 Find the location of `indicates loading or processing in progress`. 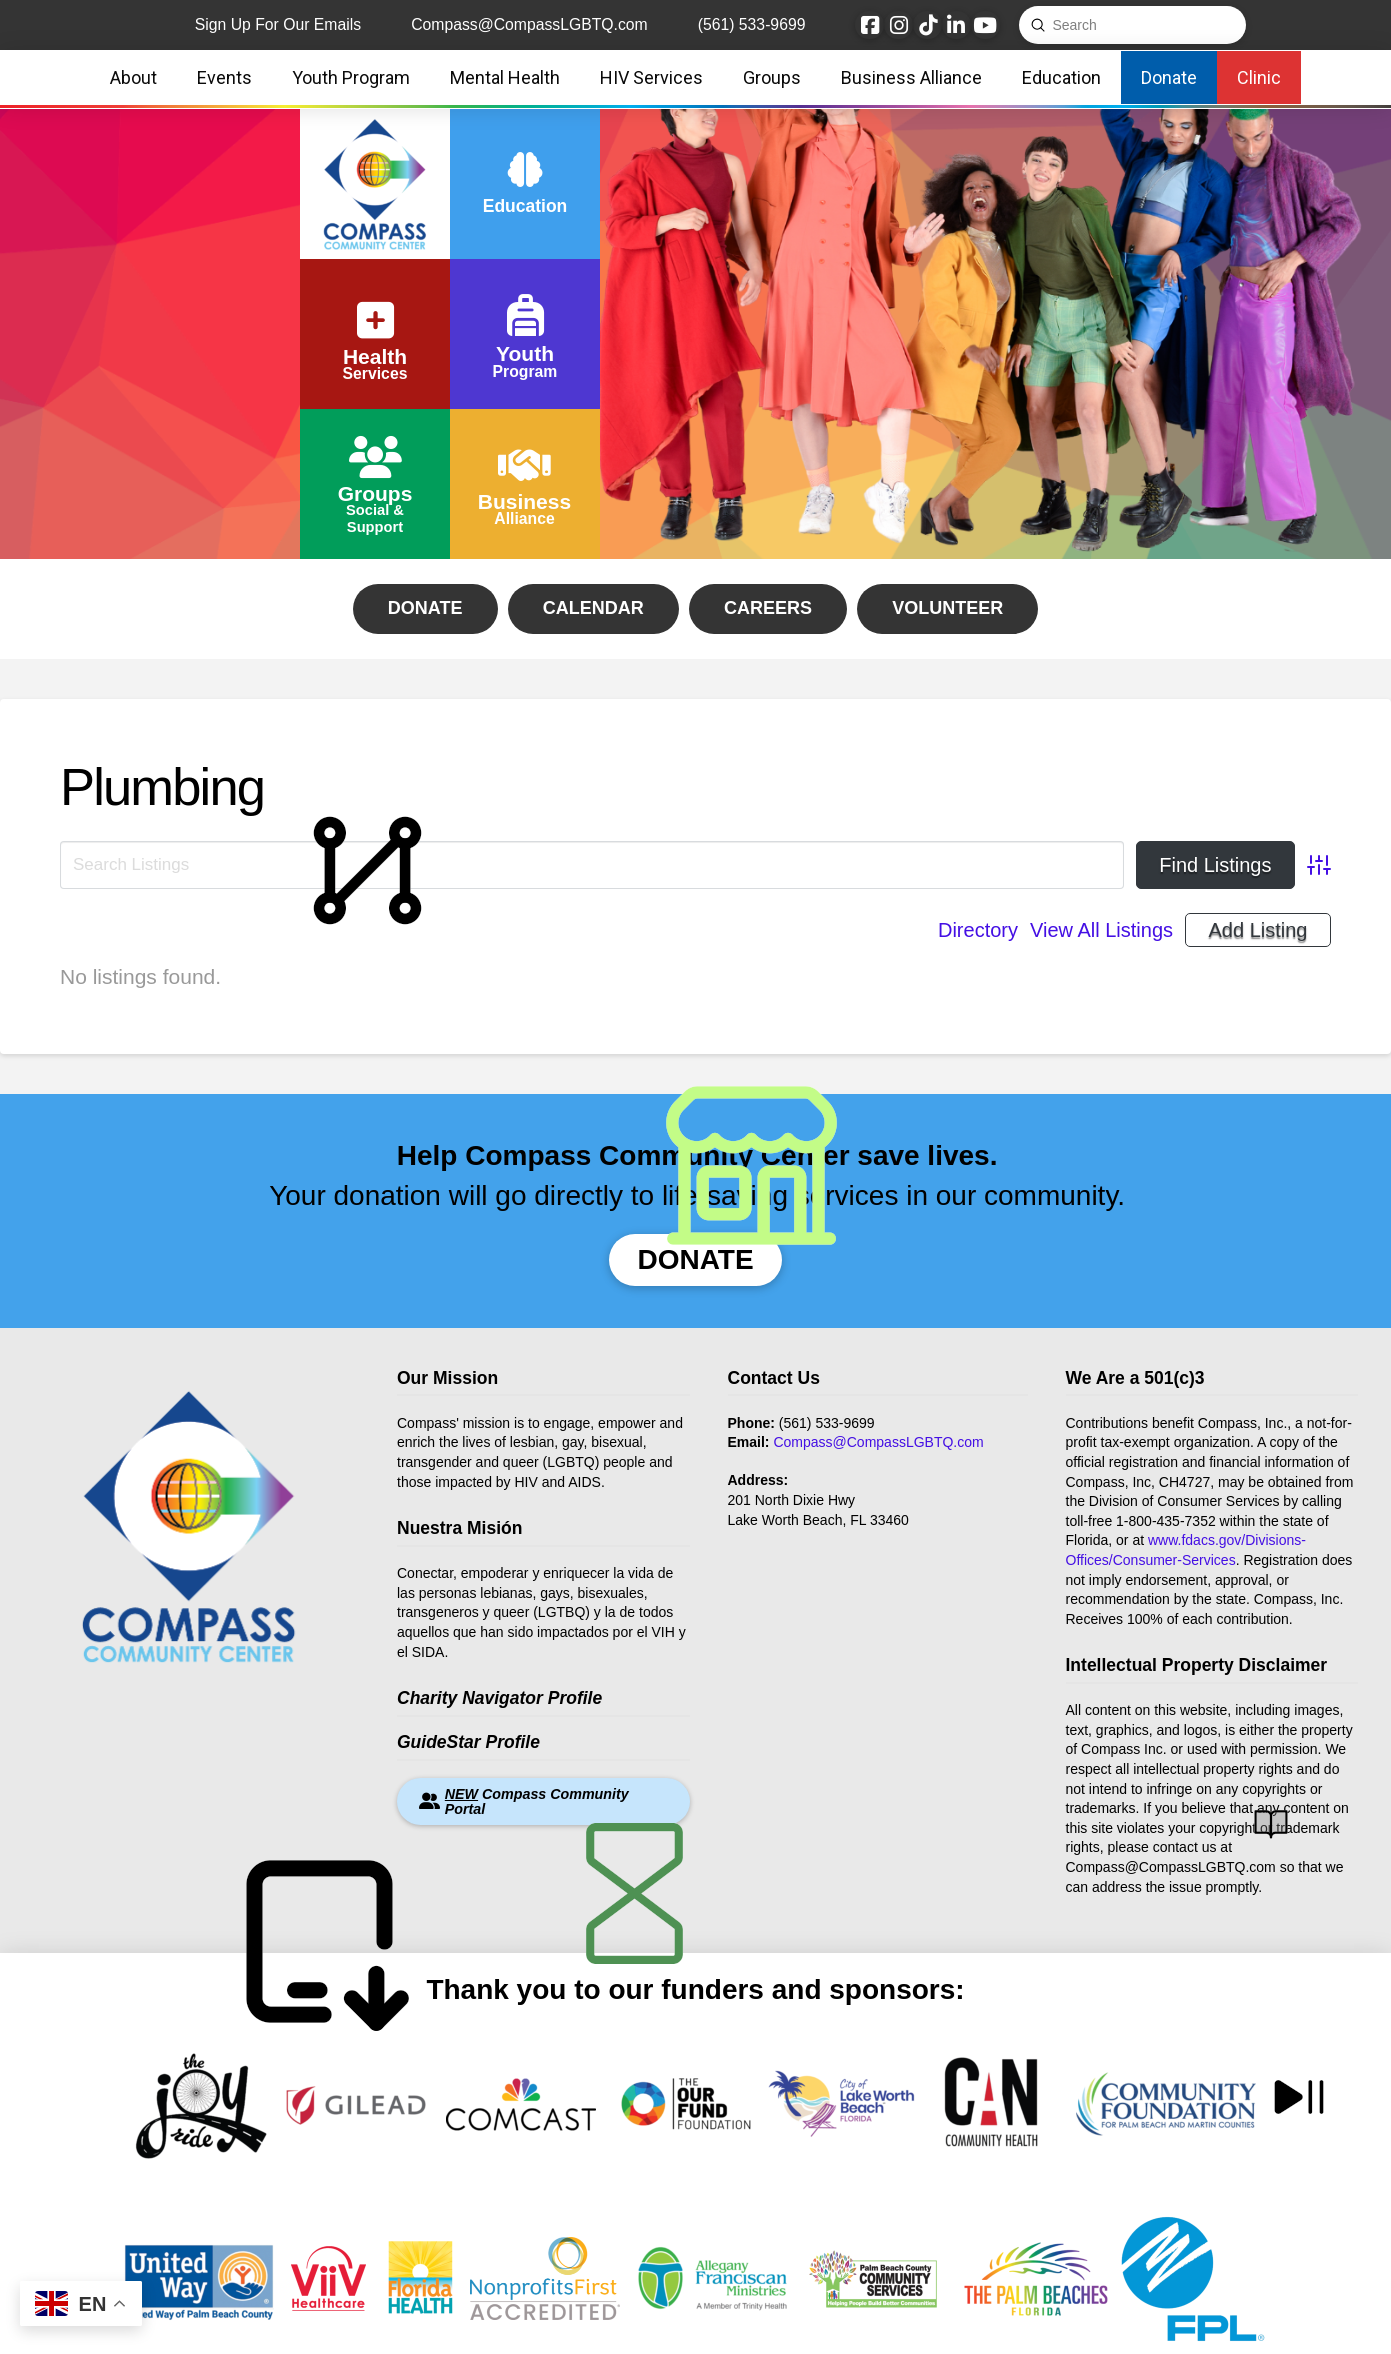

indicates loading or processing in progress is located at coordinates (634, 1893).